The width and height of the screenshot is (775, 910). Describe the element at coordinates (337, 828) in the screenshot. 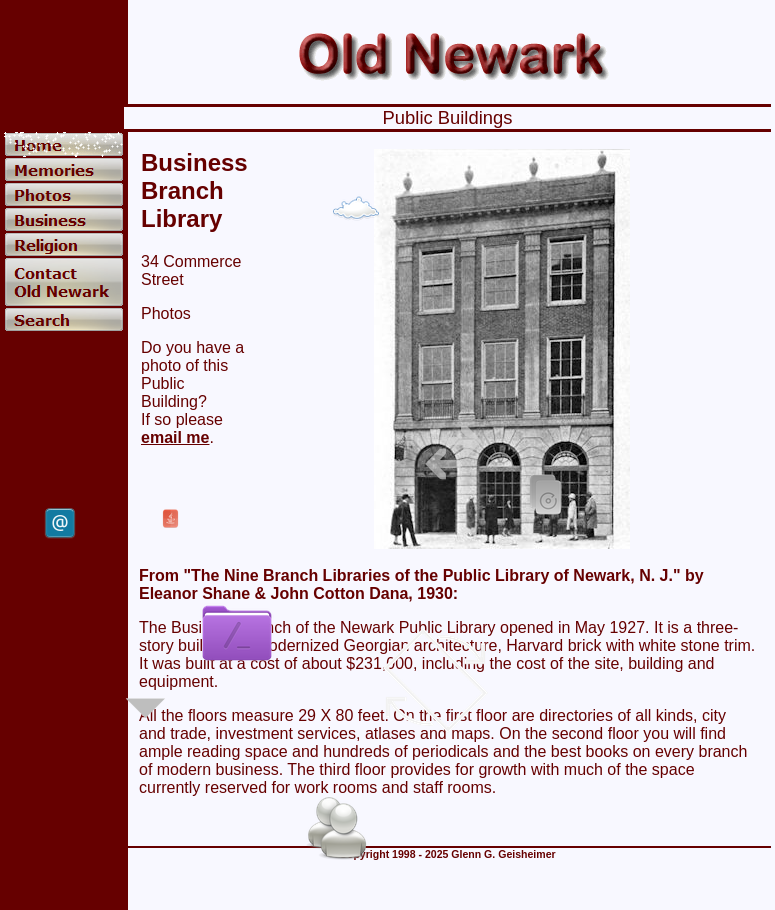

I see `manage user accounts on this system` at that location.